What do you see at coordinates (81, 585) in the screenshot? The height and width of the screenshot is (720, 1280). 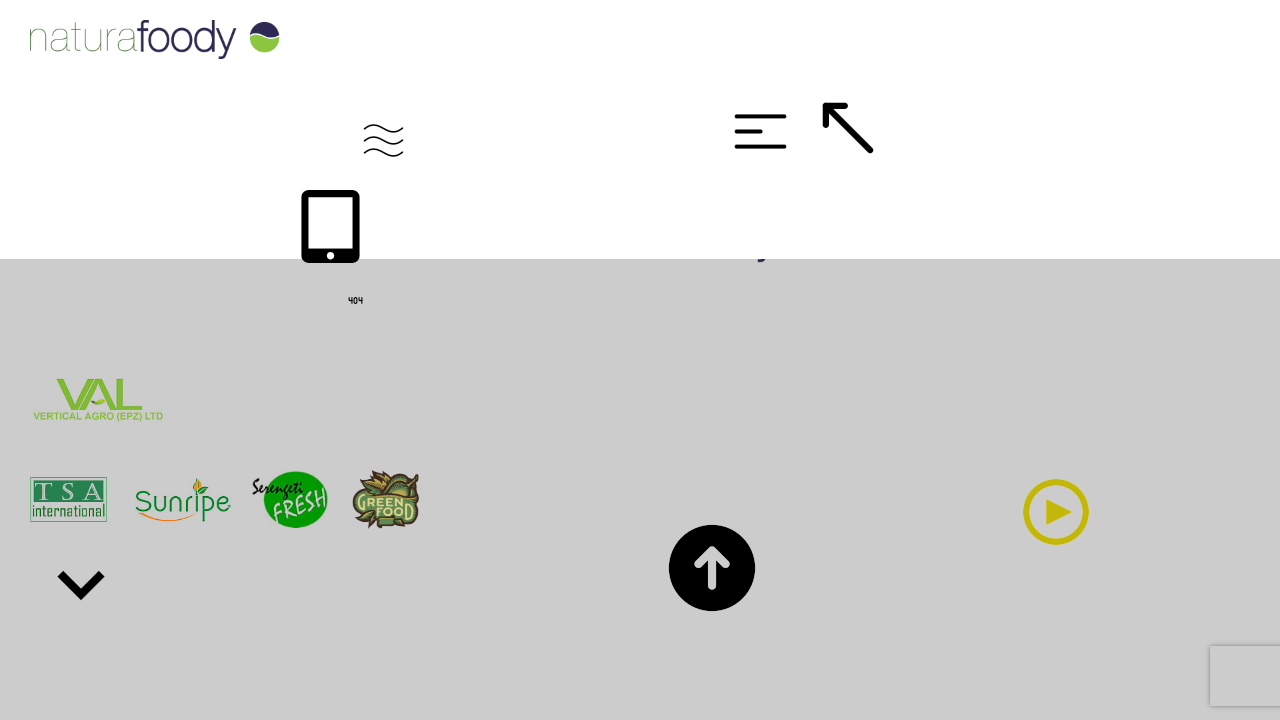 I see `expand a dropdown menu` at bounding box center [81, 585].